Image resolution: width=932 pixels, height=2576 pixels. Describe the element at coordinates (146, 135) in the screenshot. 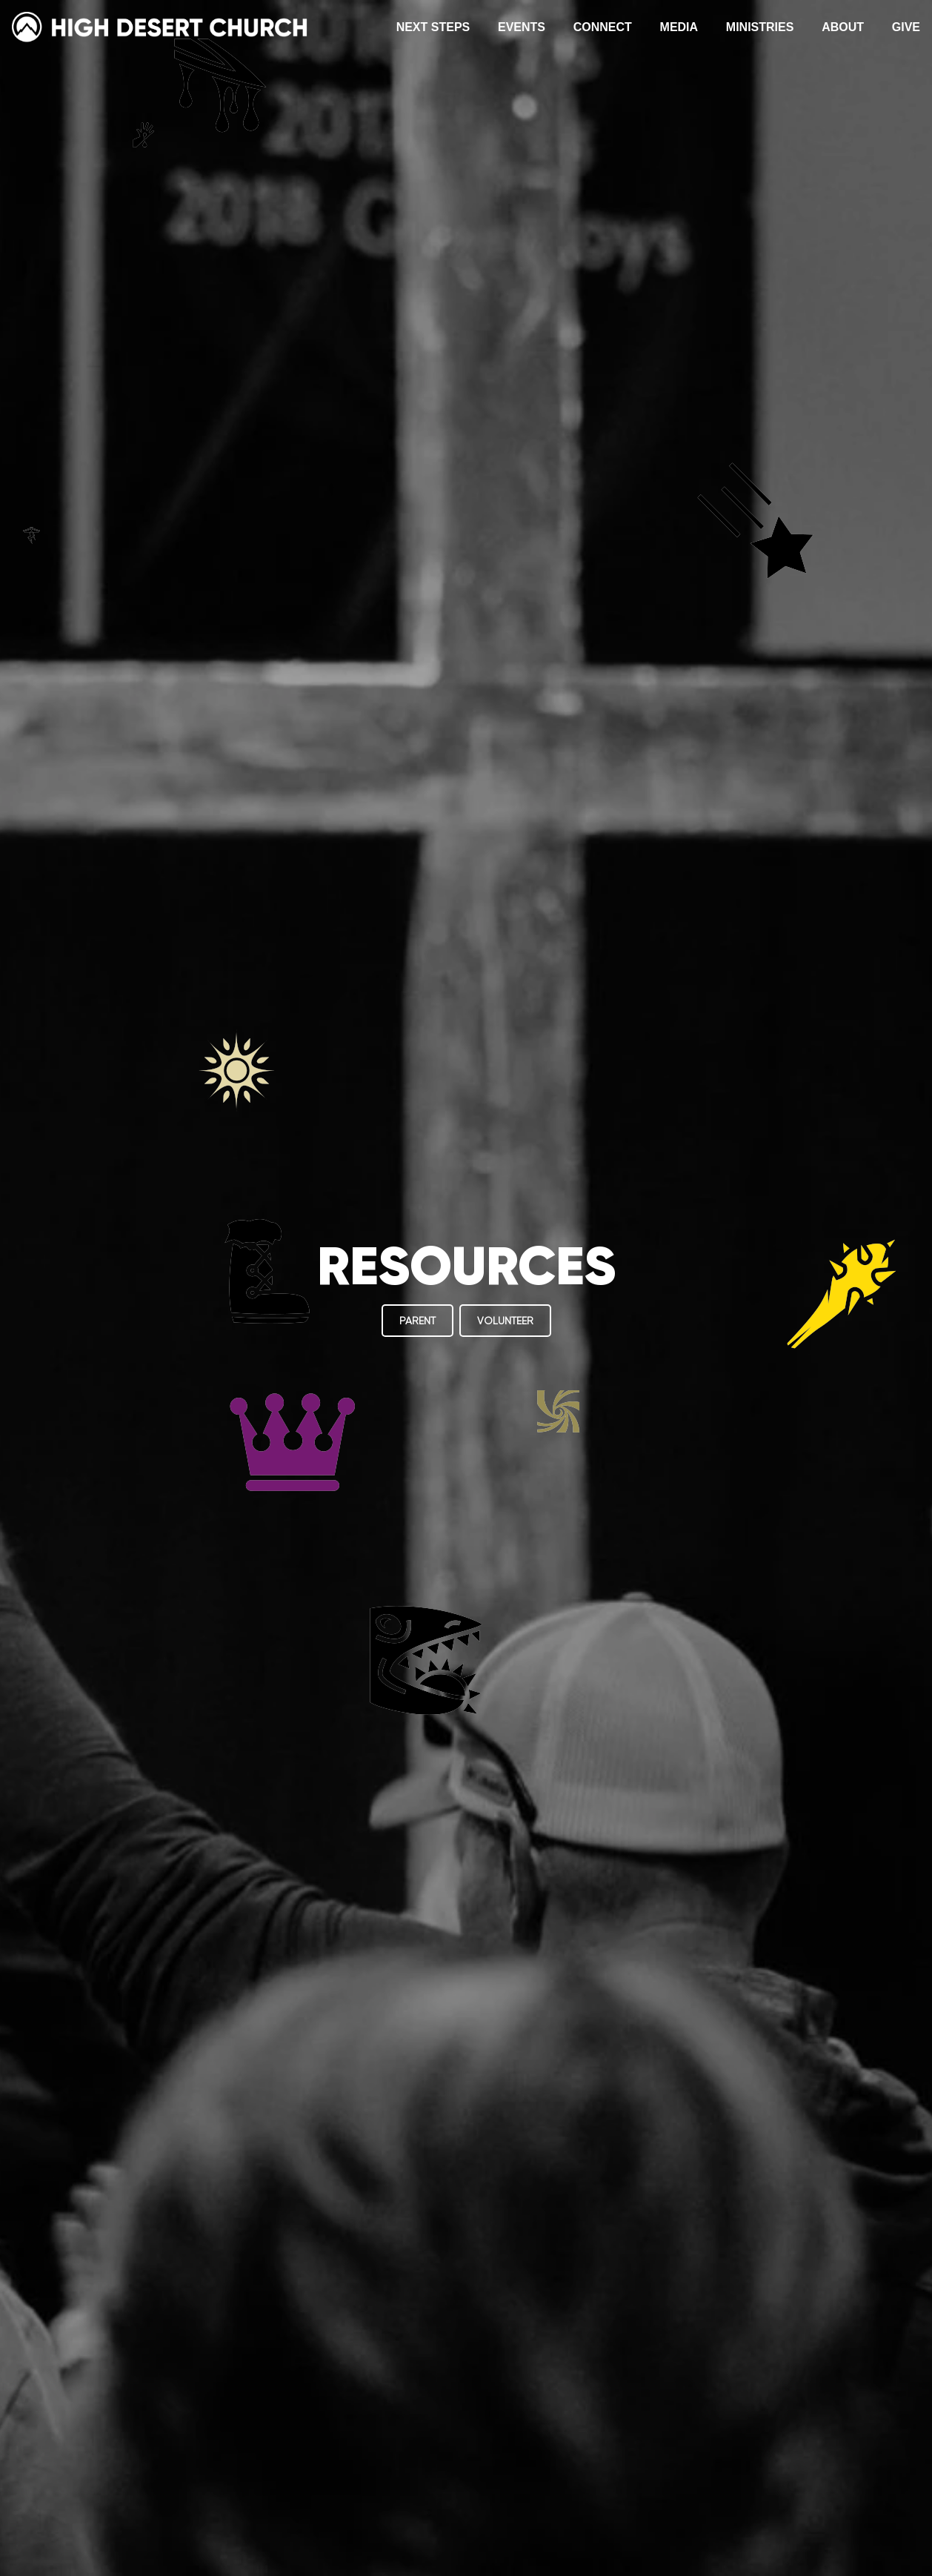

I see `indicates a stigmata or sacred wound status effect` at that location.